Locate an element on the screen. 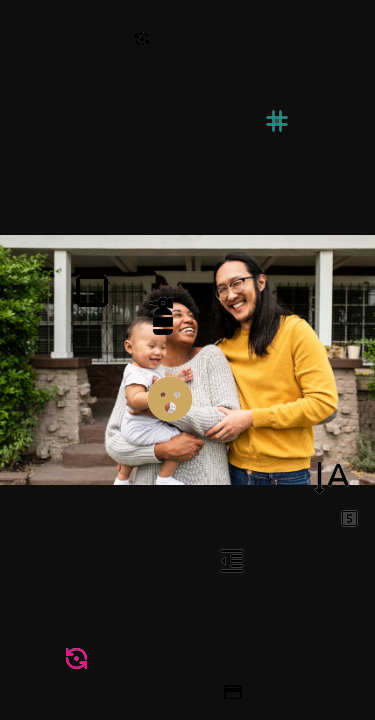 This screenshot has height=720, width=375. access payment methods is located at coordinates (233, 692).